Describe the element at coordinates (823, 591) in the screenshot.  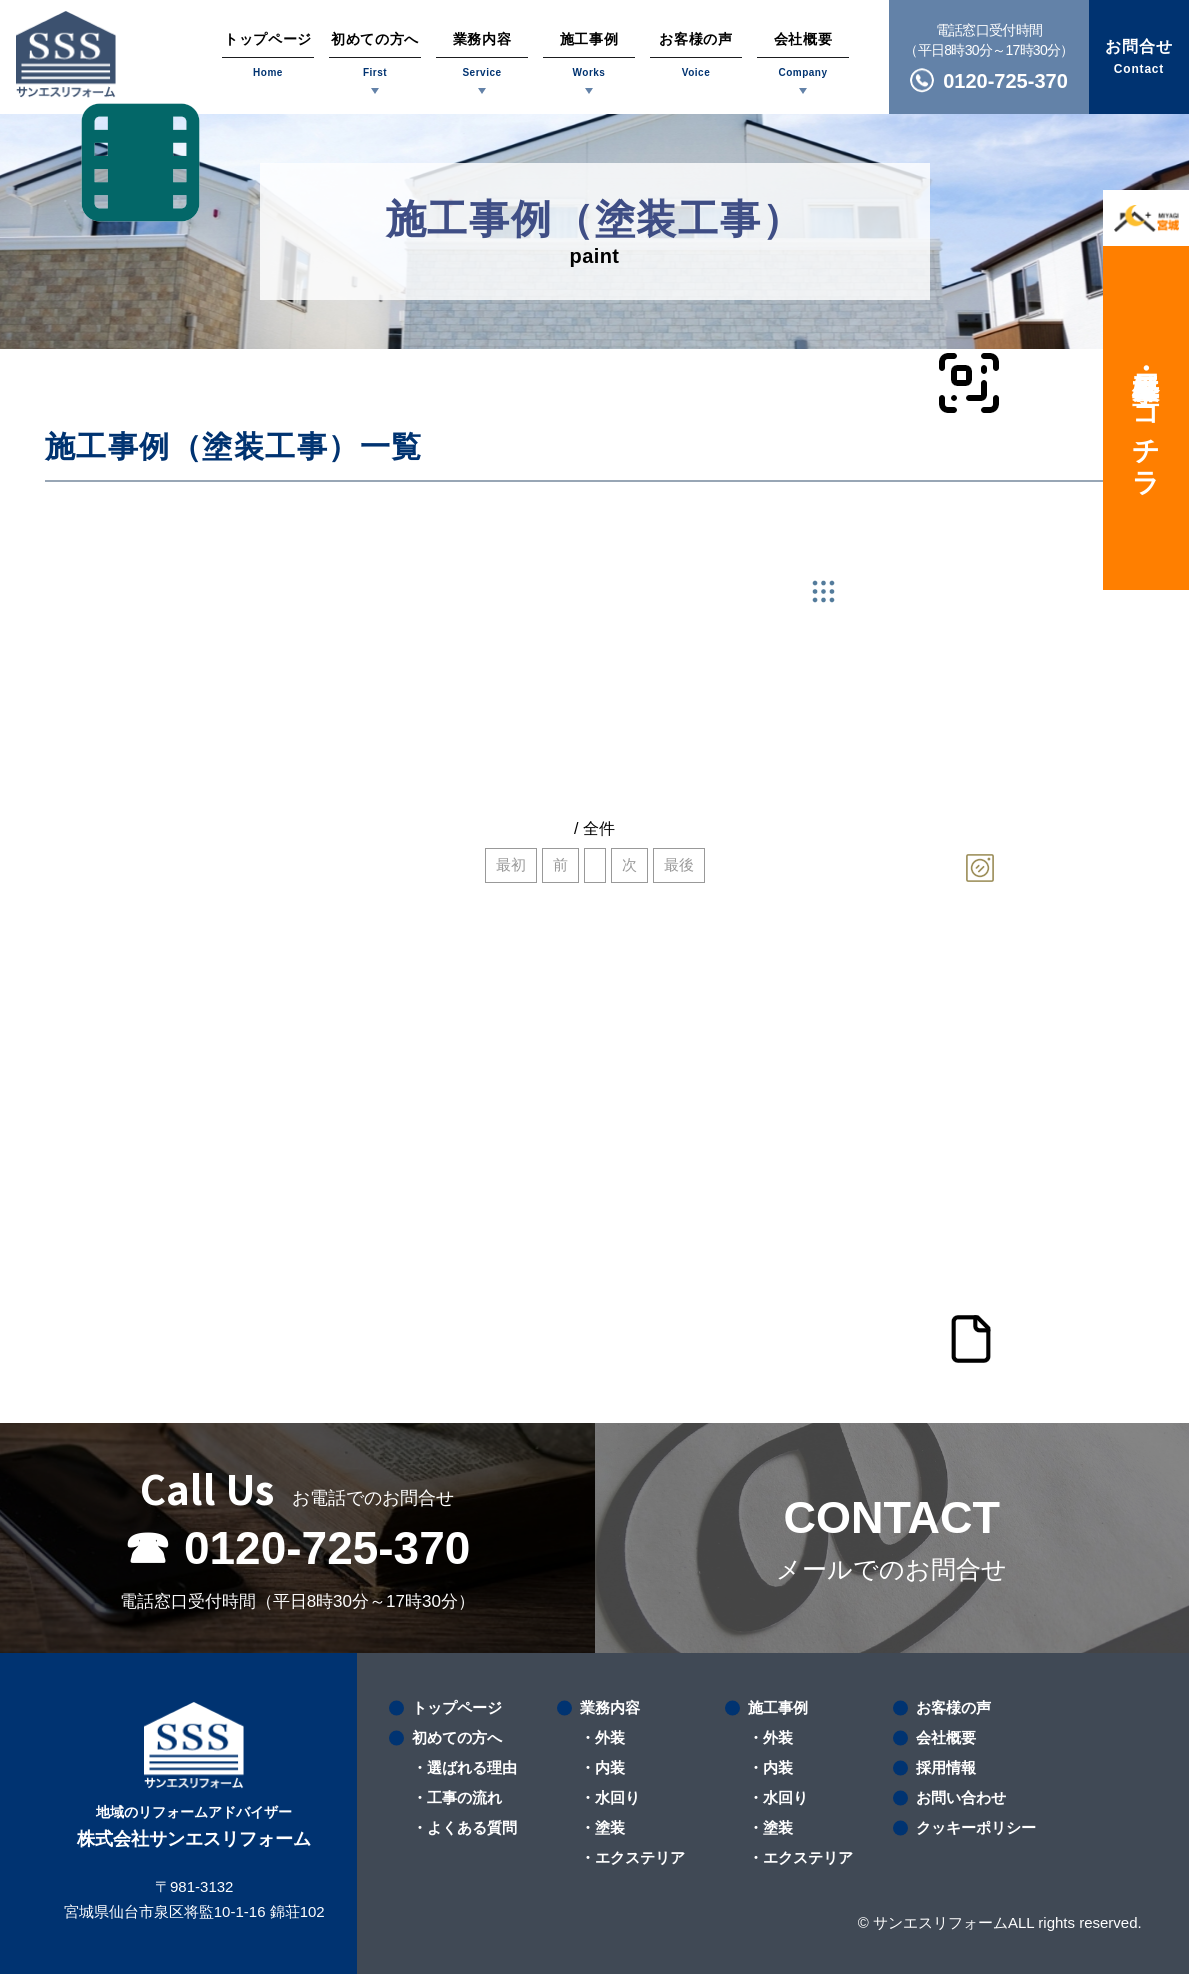
I see `drag to rearrange items` at that location.